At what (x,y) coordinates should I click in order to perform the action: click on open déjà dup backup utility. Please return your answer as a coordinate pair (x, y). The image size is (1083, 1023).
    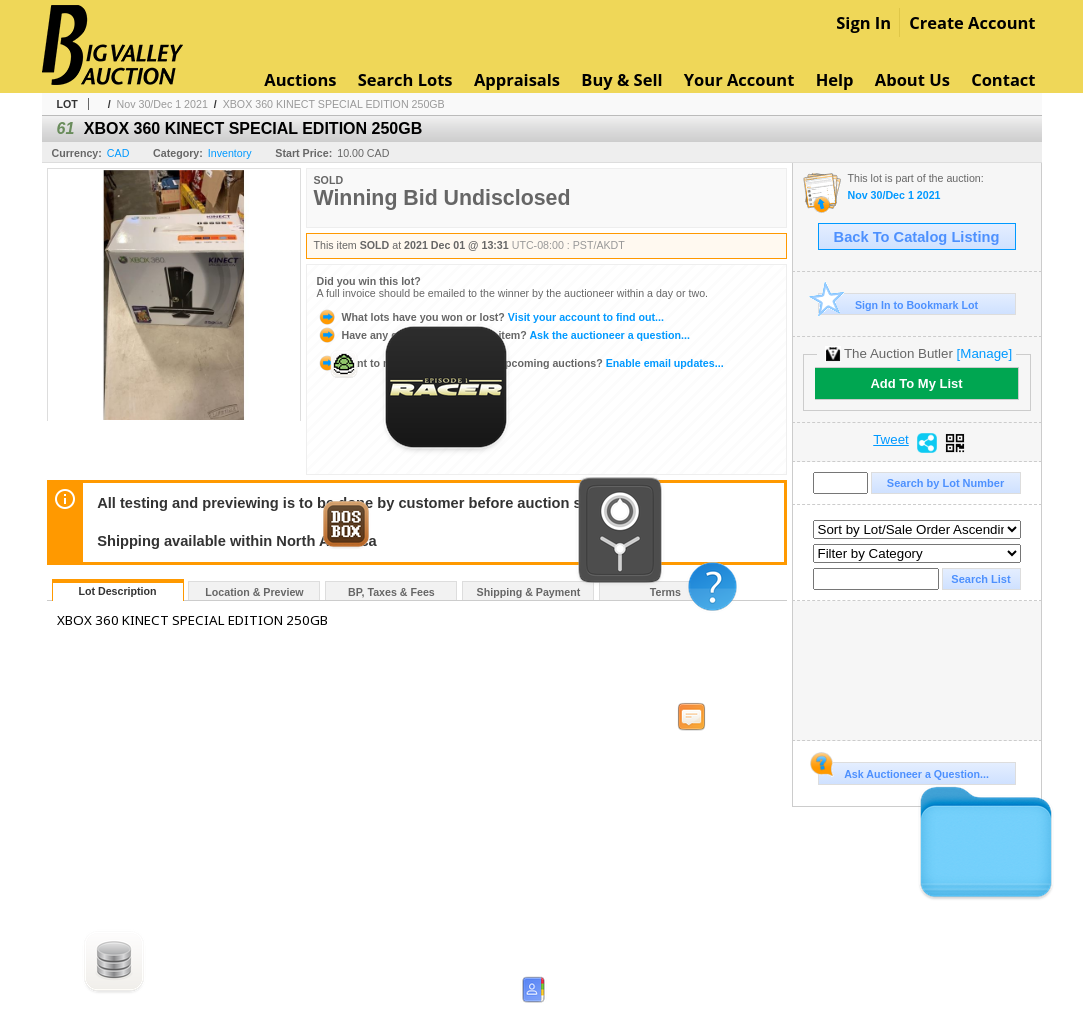
    Looking at the image, I should click on (620, 530).